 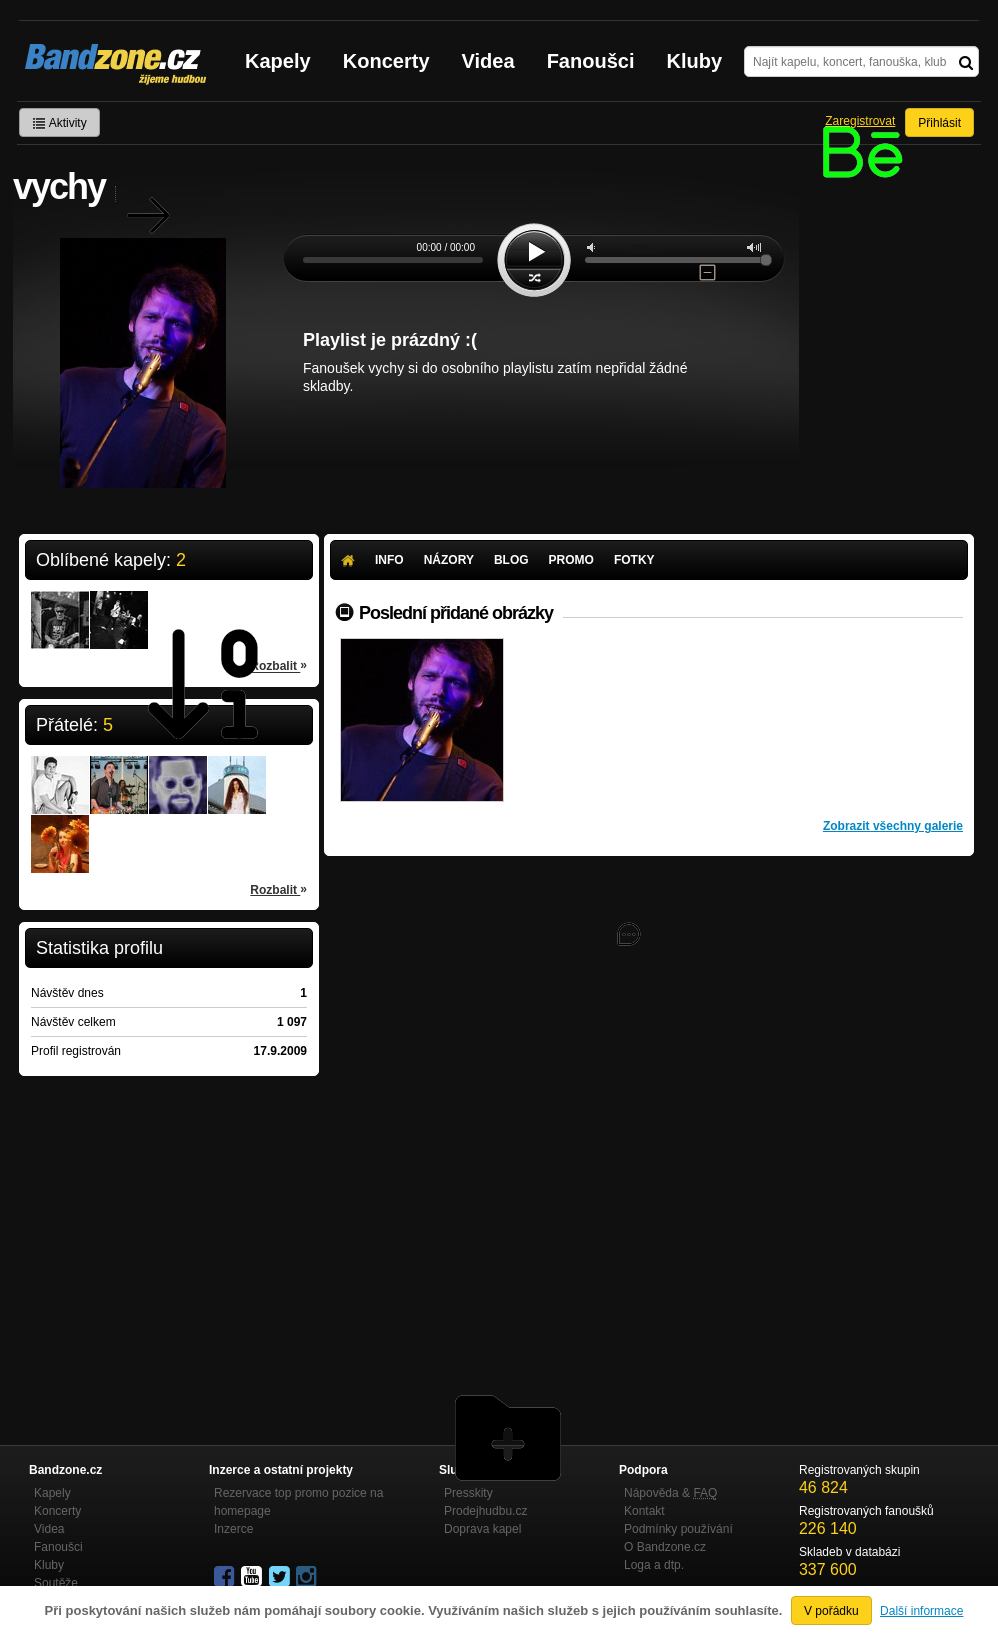 What do you see at coordinates (508, 1436) in the screenshot?
I see `create a new folder` at bounding box center [508, 1436].